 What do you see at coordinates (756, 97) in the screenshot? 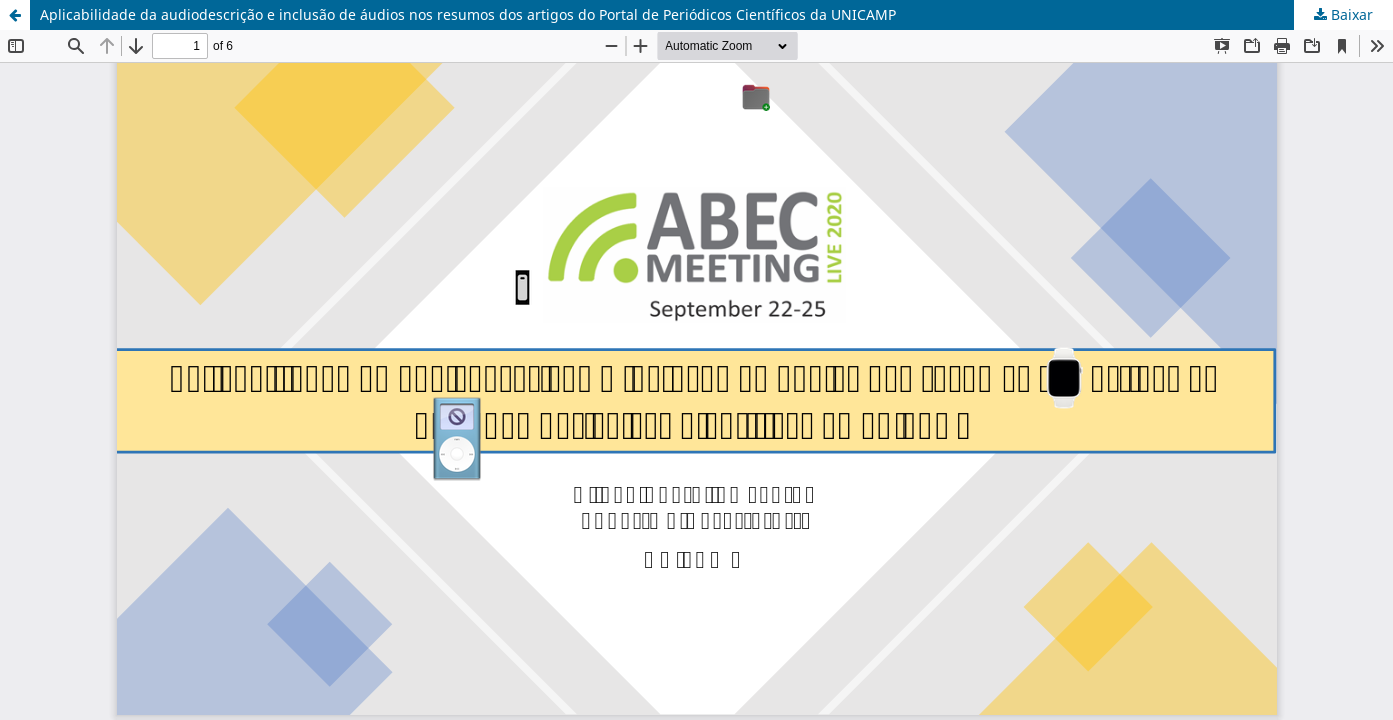
I see `create a new folder` at bounding box center [756, 97].